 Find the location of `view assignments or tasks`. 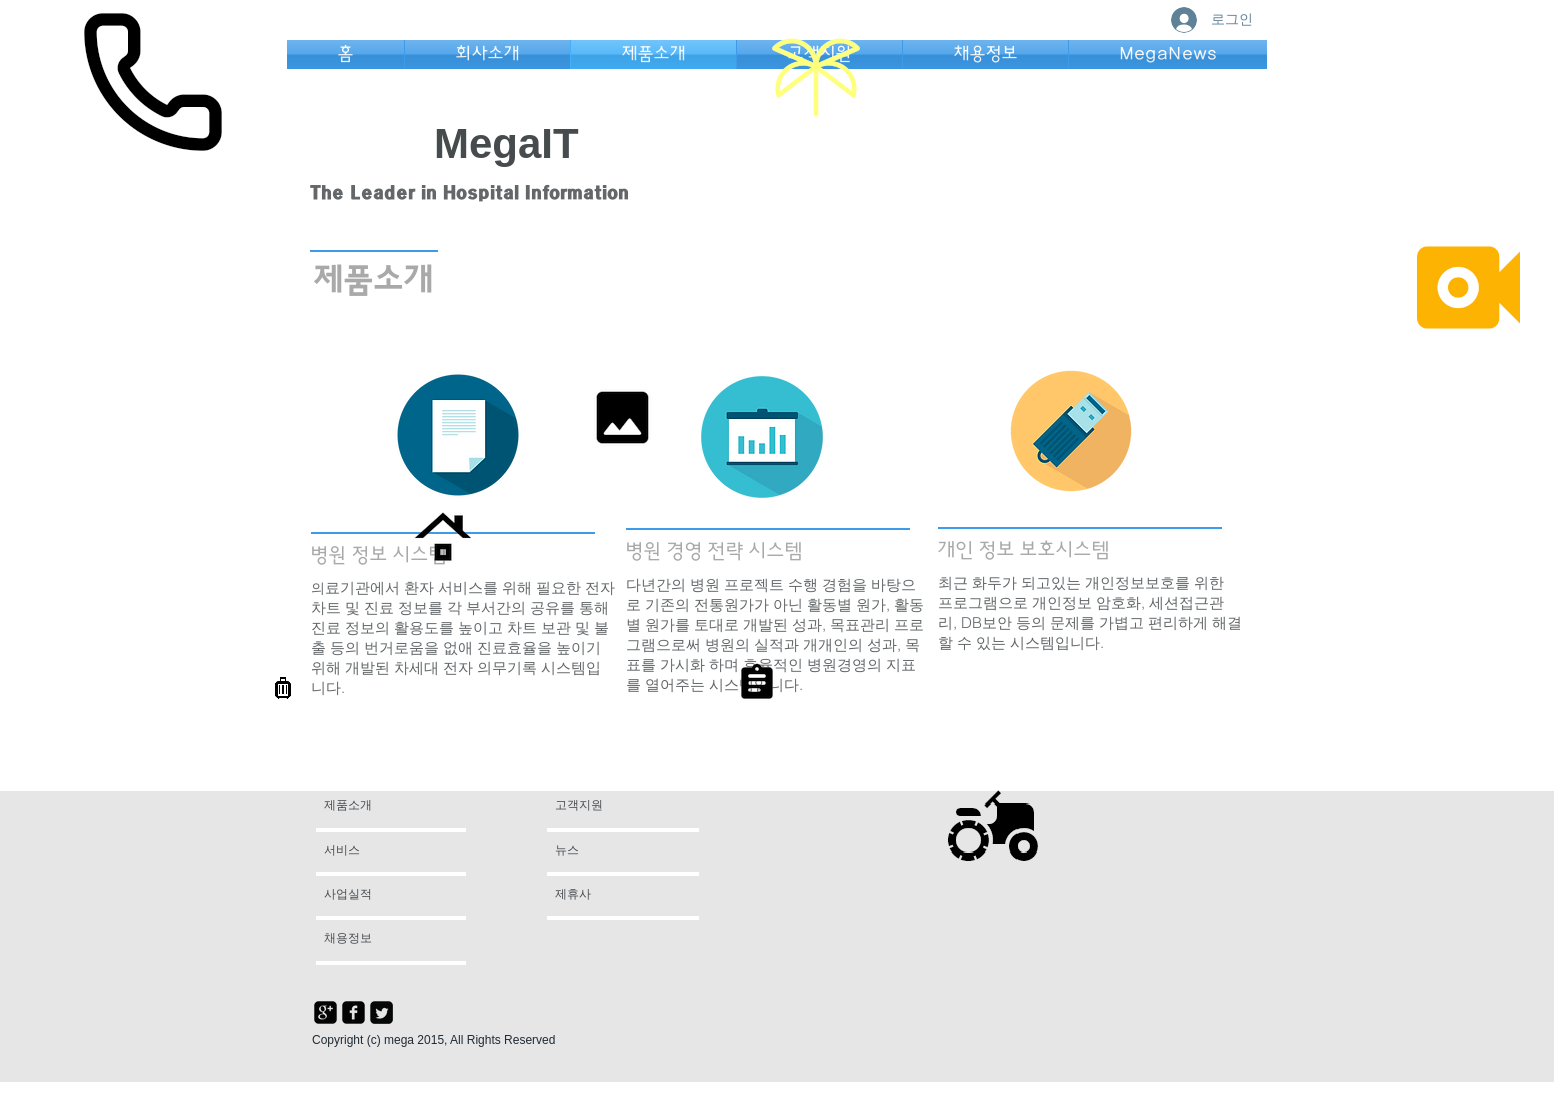

view assignments or tasks is located at coordinates (757, 683).